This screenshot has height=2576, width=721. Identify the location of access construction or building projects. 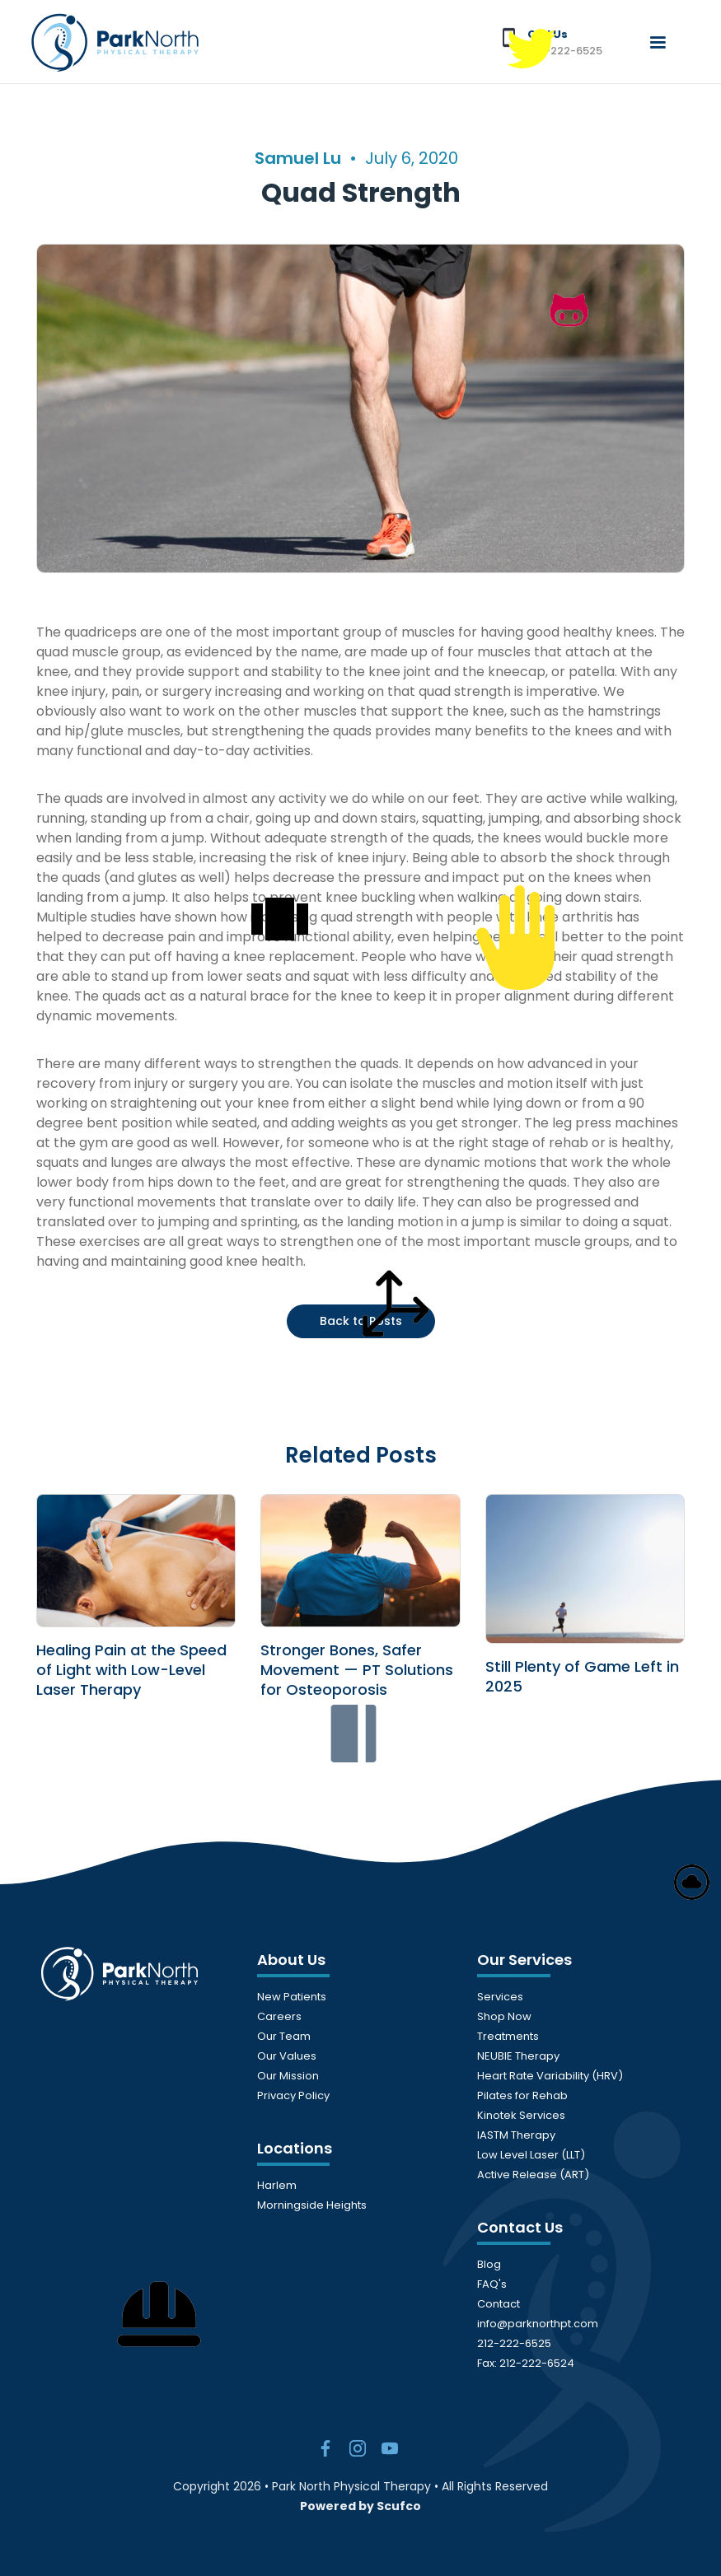
(159, 2314).